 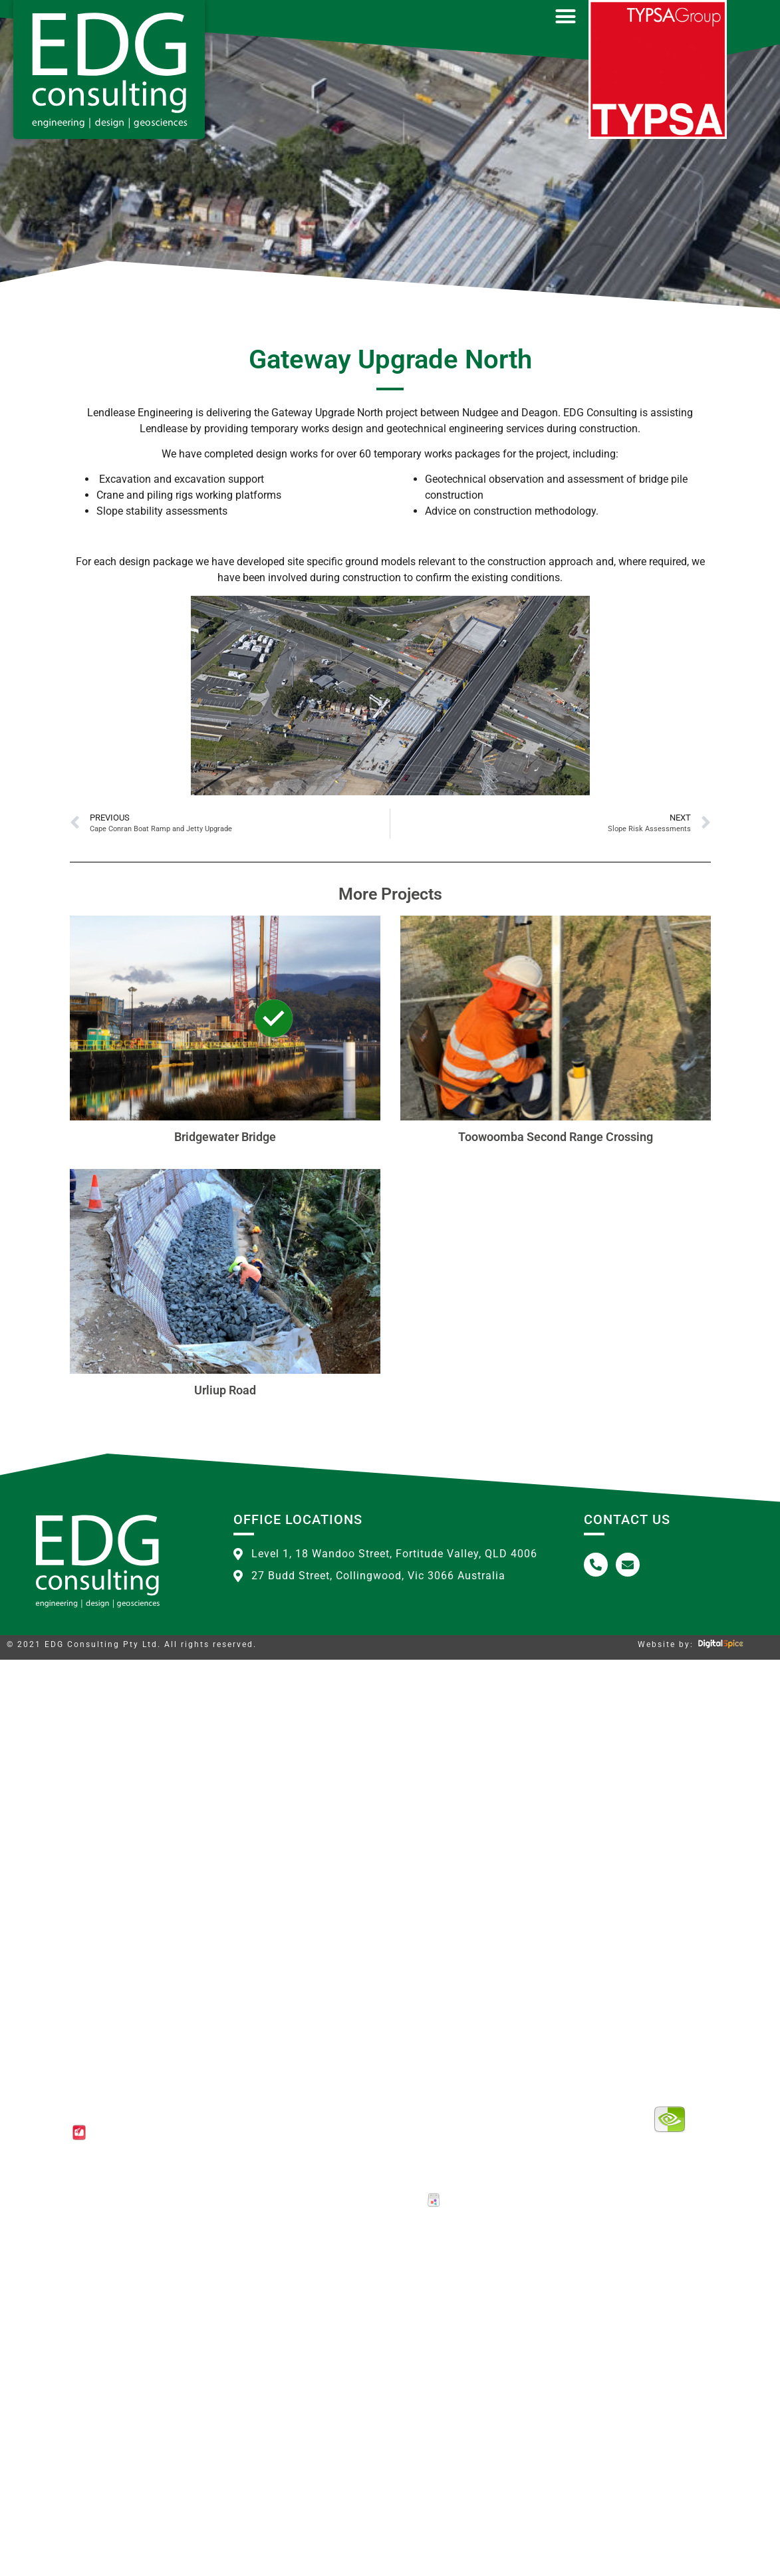 What do you see at coordinates (273, 1018) in the screenshot?
I see `apply mail filters to messages` at bounding box center [273, 1018].